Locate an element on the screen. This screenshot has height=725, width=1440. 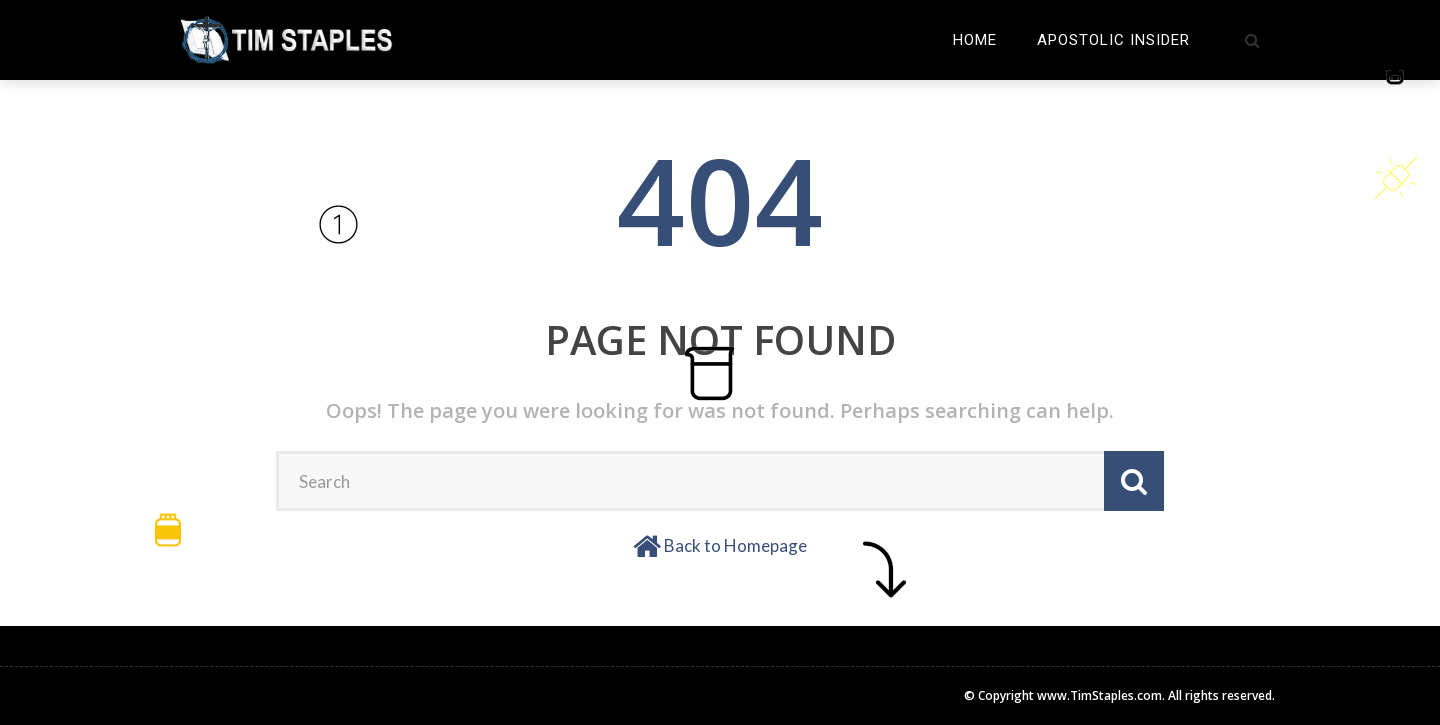
indicates the first step in a sequence or process is located at coordinates (338, 224).